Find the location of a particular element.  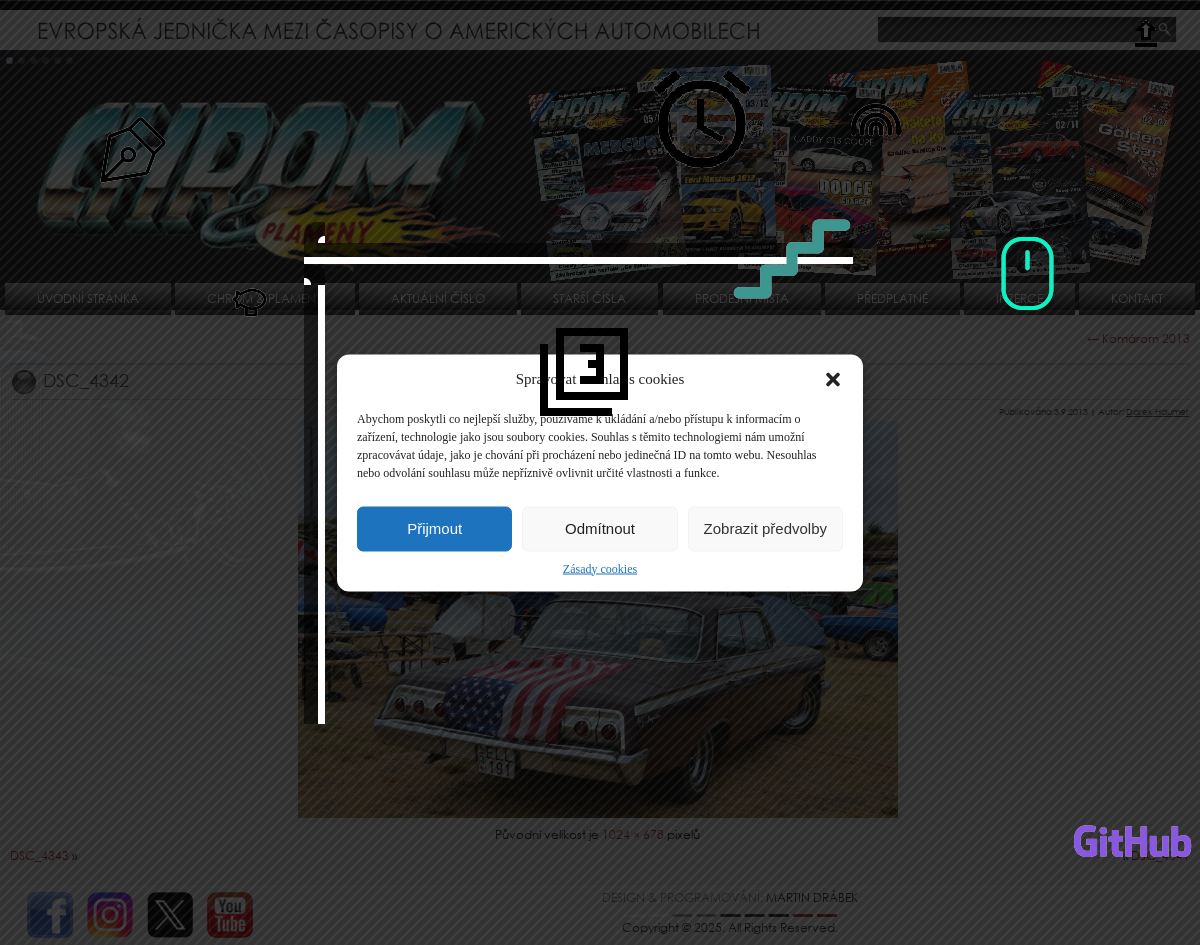

upload a file from your device is located at coordinates (1146, 34).